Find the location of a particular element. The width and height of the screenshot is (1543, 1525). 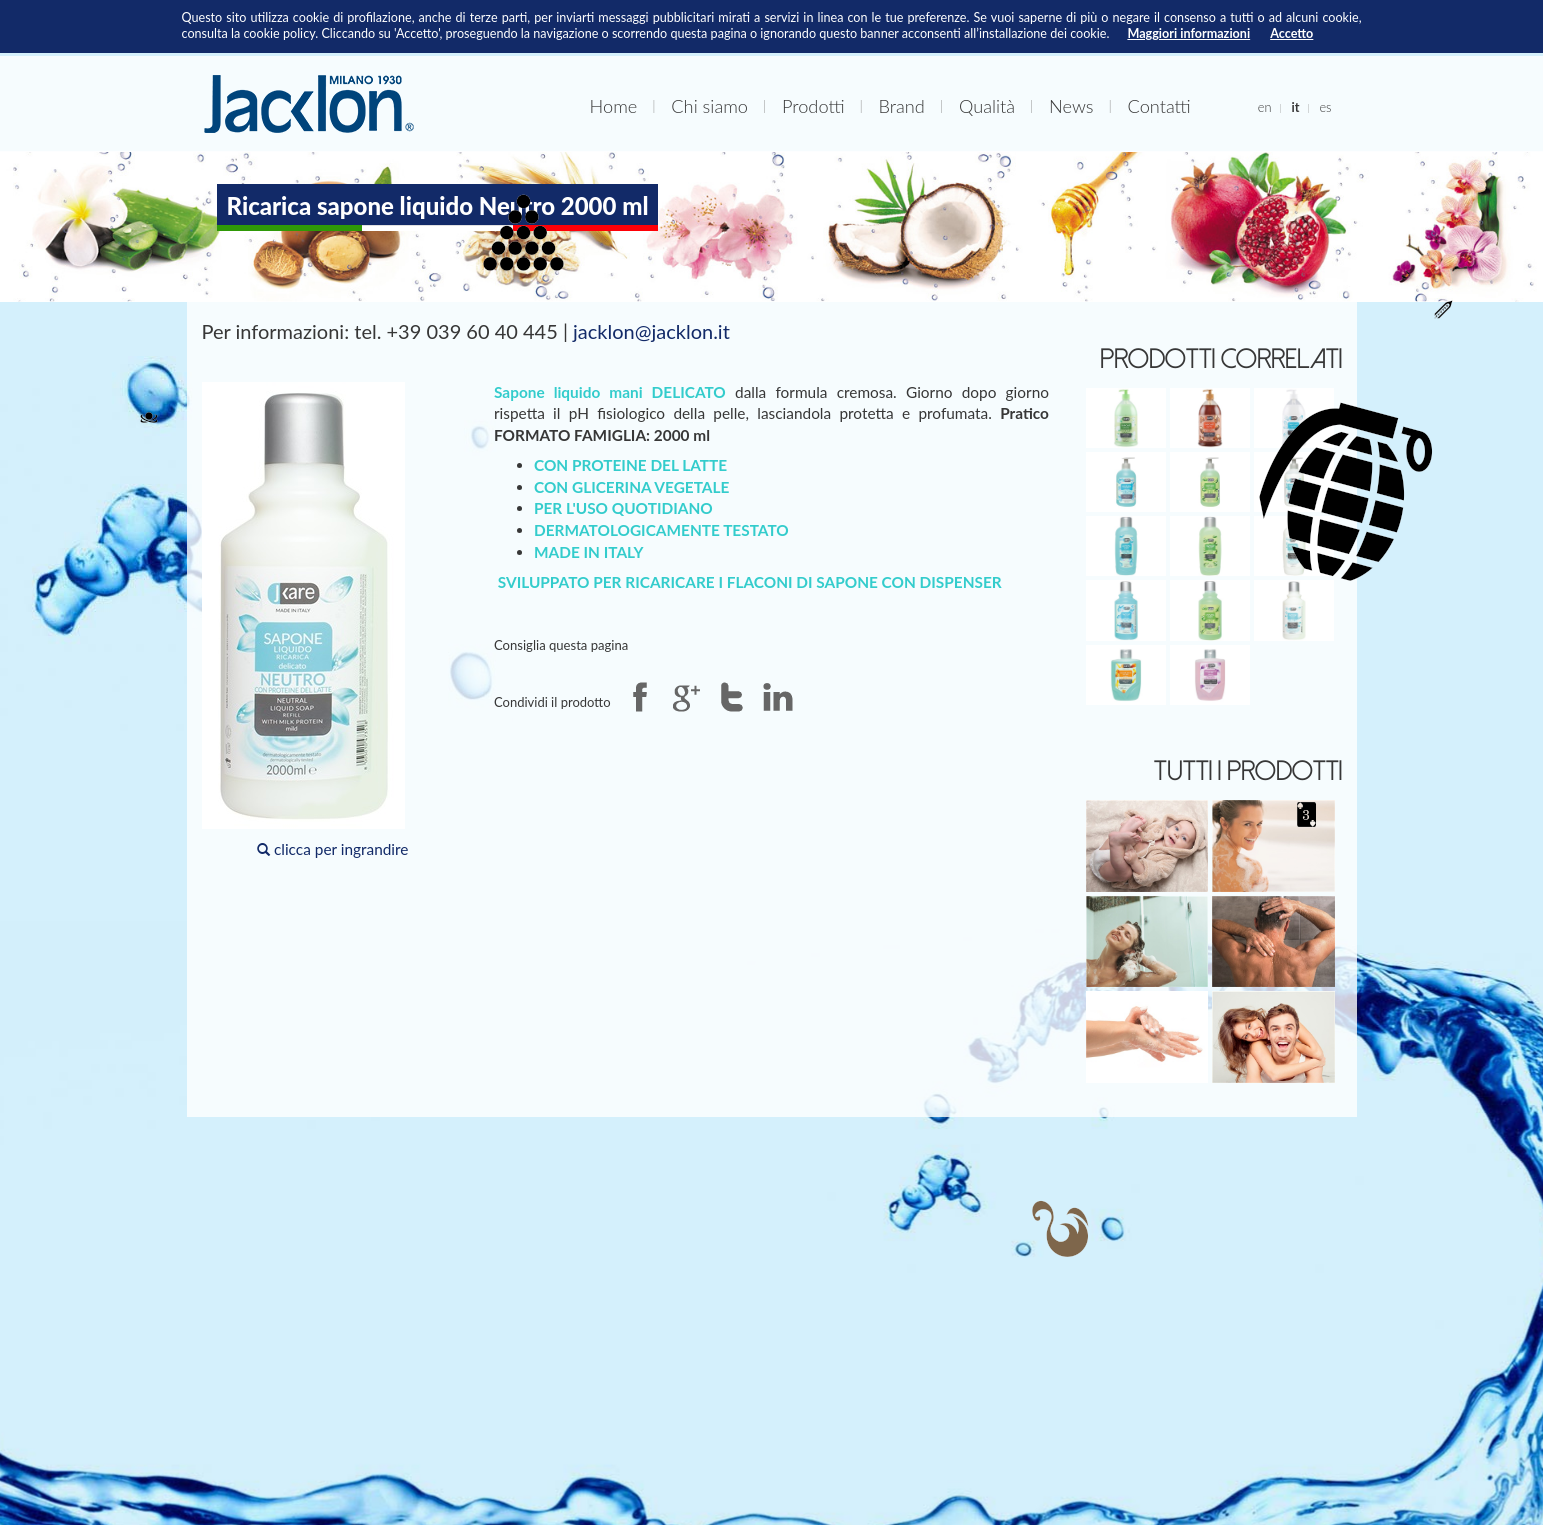

equip a magical or enchanted weapon is located at coordinates (1443, 309).